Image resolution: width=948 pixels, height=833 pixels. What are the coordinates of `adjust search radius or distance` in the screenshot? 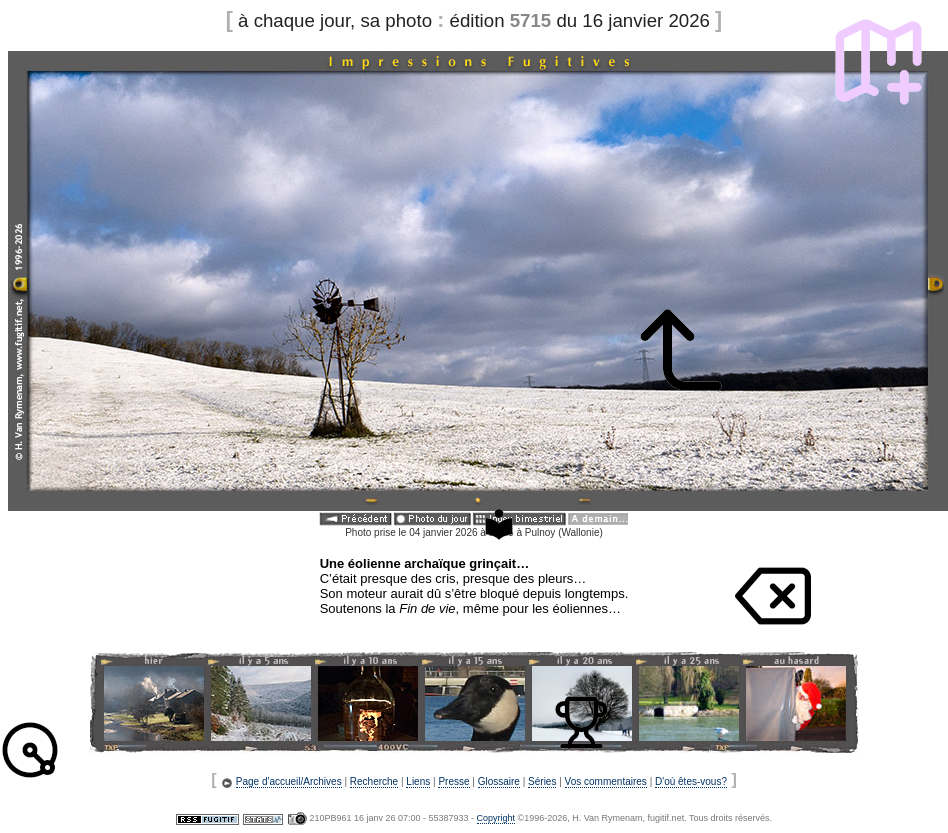 It's located at (30, 750).